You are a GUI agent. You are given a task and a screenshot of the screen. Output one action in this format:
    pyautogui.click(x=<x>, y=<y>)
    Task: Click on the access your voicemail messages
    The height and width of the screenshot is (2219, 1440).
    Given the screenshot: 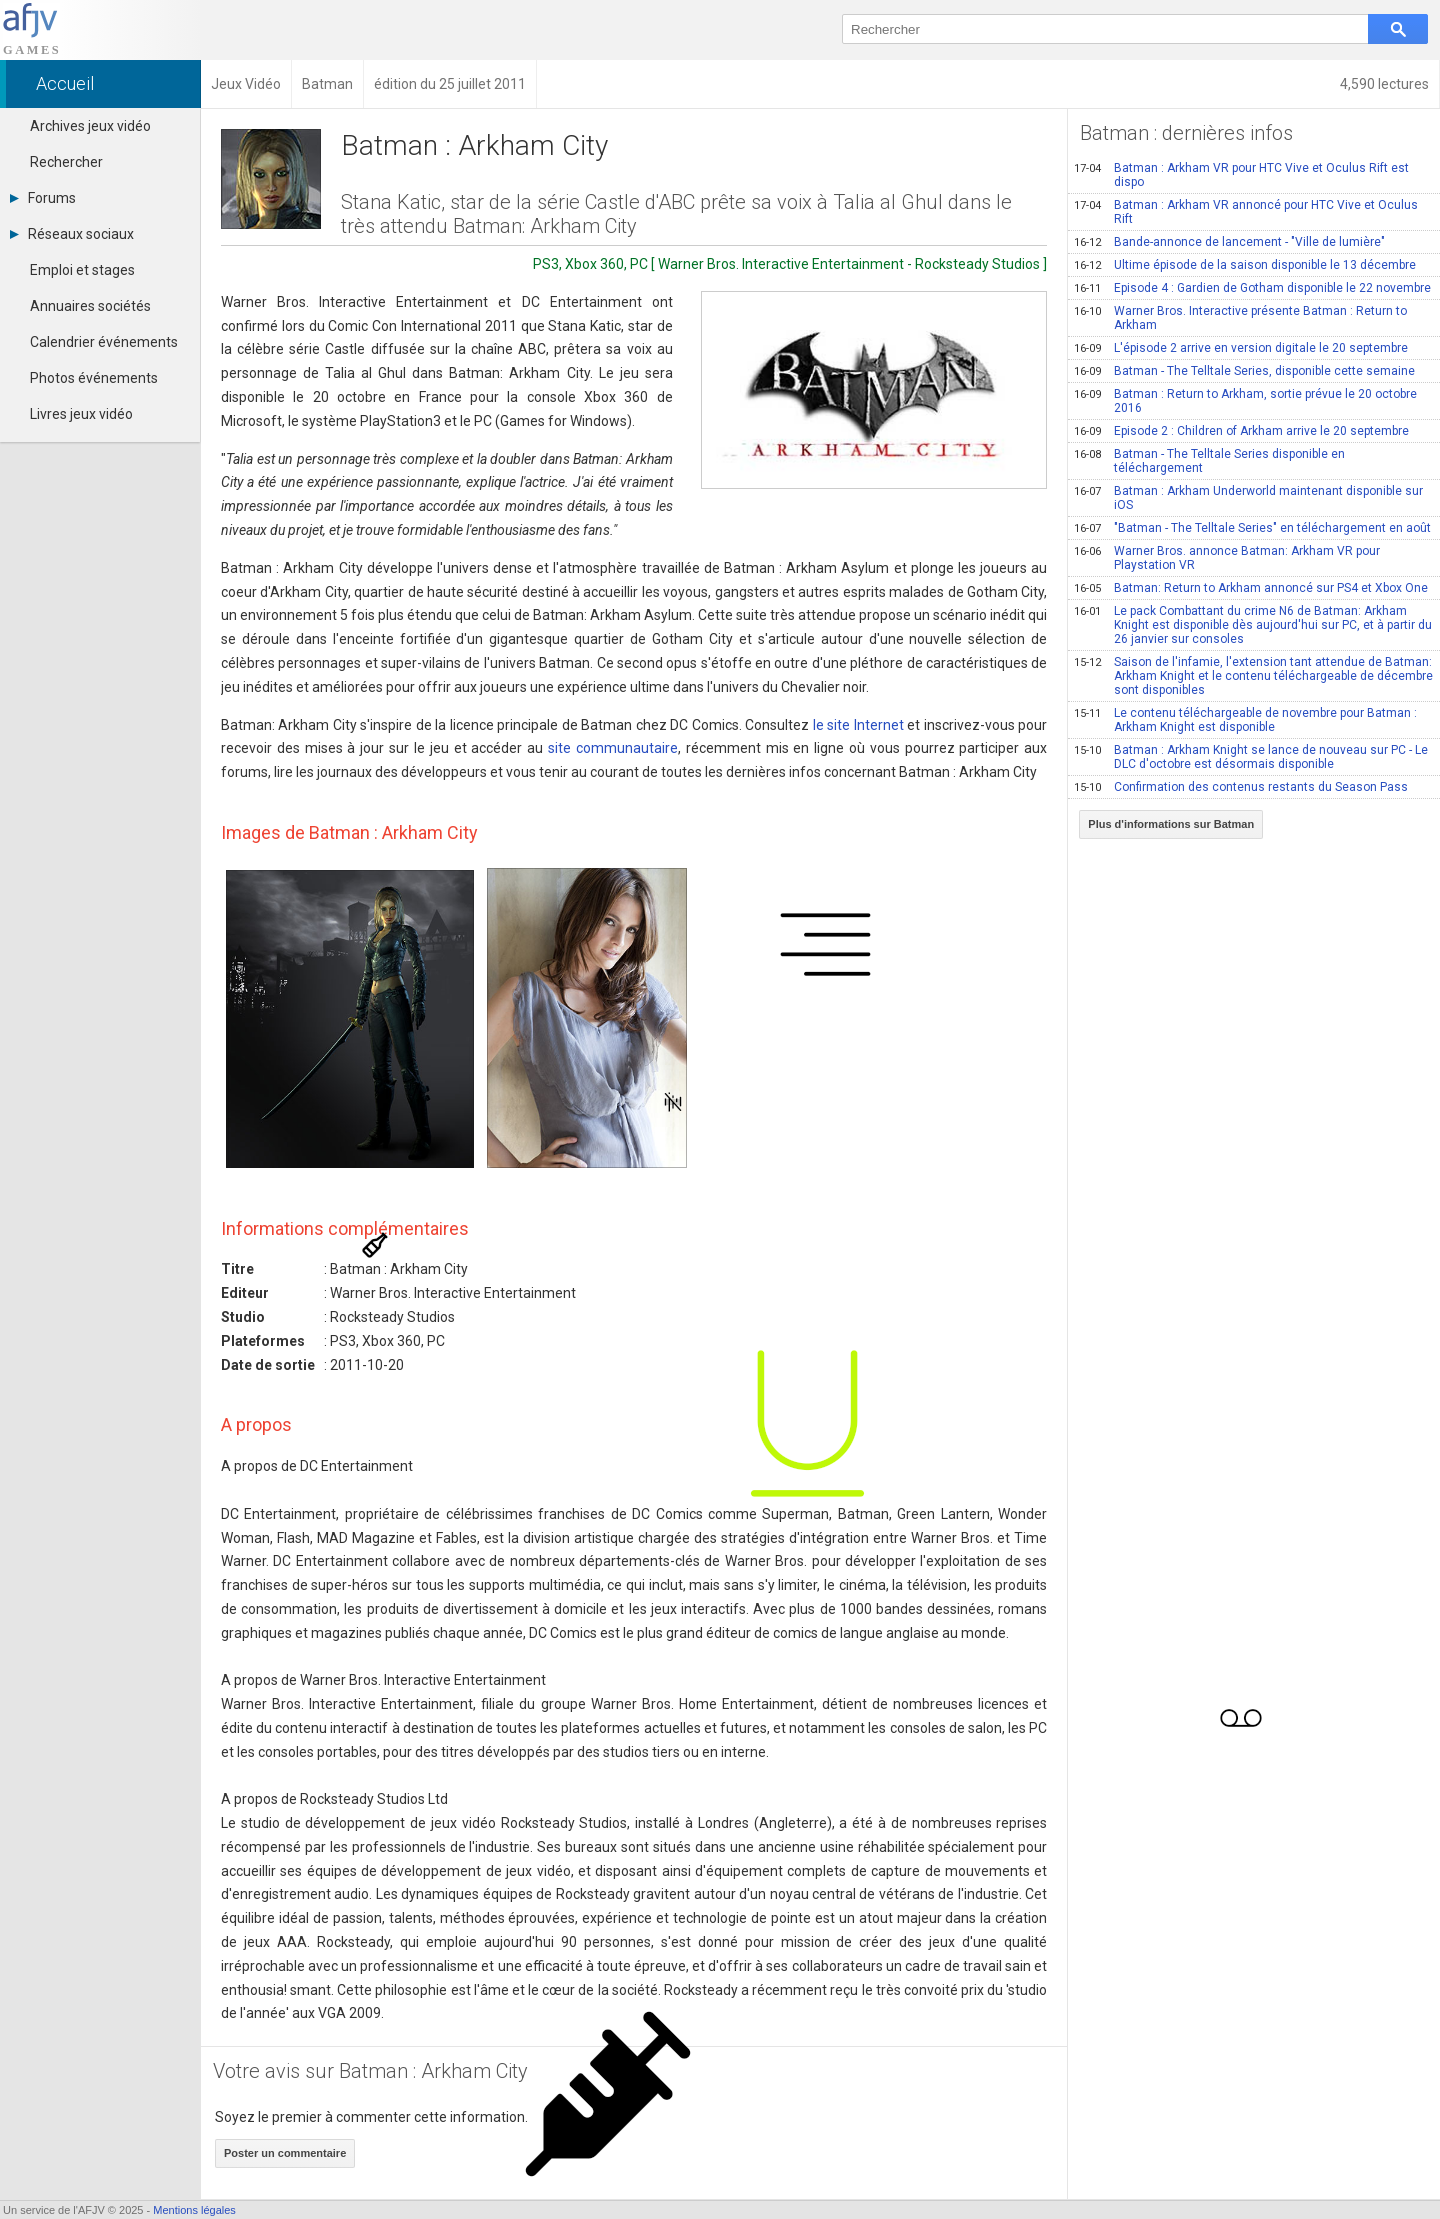 What is the action you would take?
    pyautogui.click(x=1241, y=1718)
    